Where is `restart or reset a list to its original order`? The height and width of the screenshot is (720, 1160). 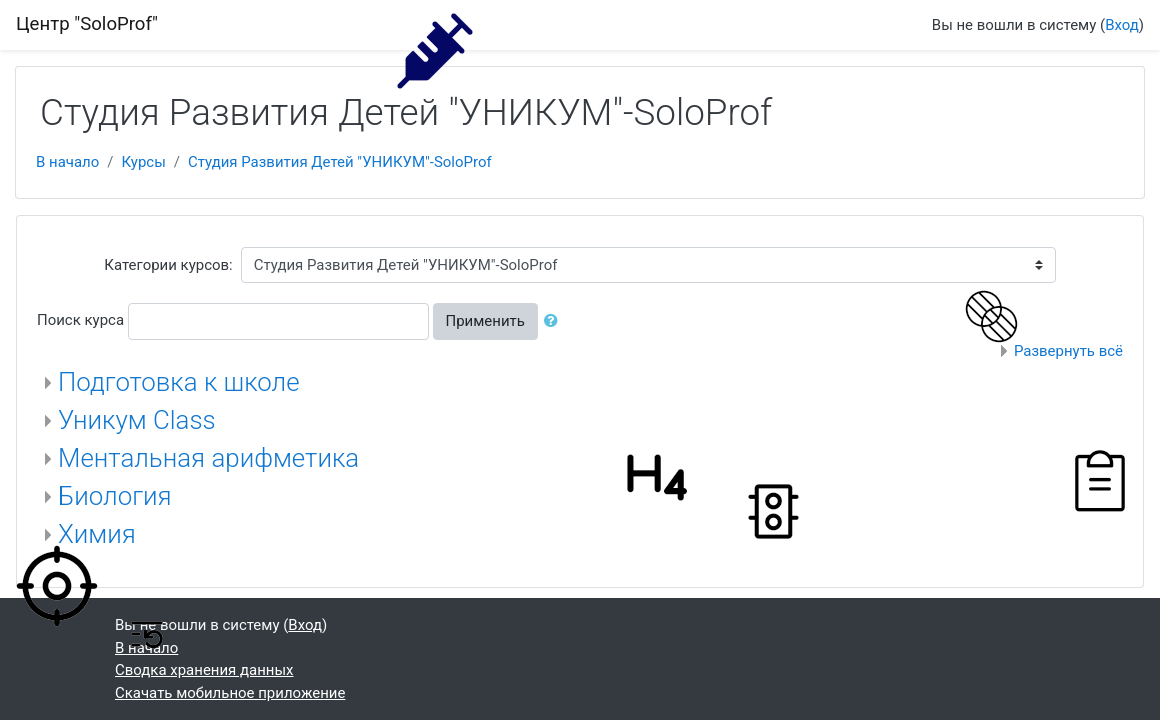
restart or reset a list to its original order is located at coordinates (147, 634).